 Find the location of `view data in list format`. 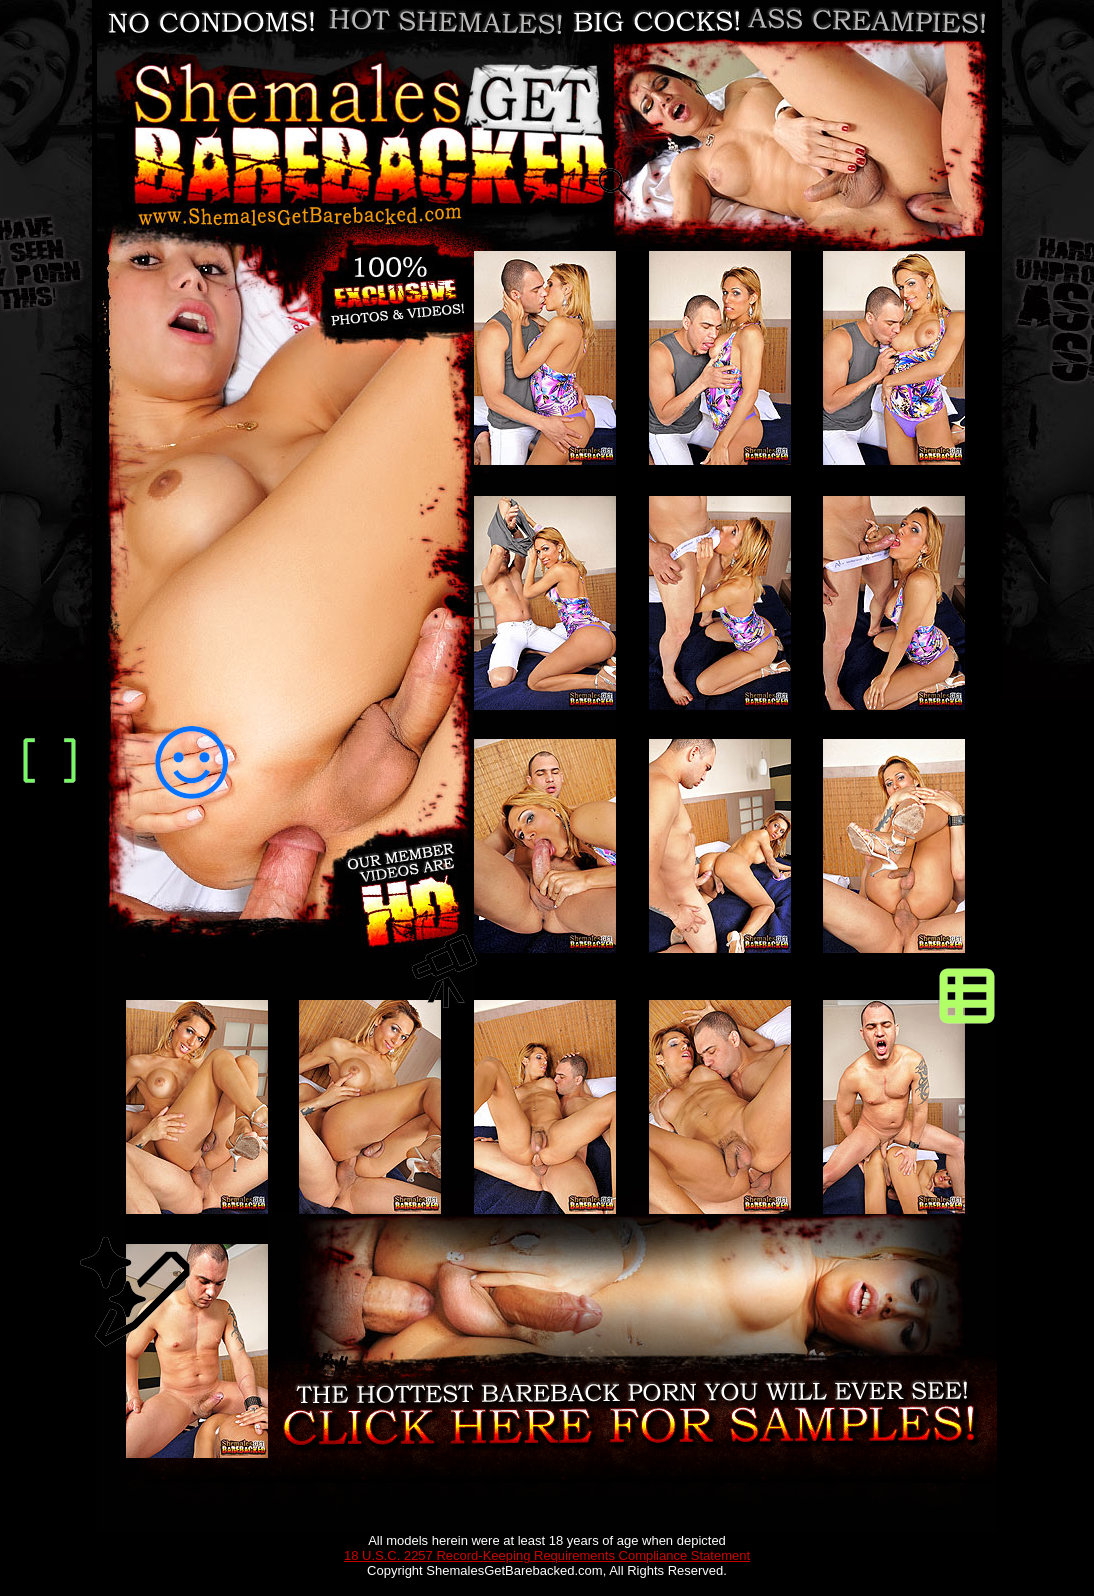

view data in list format is located at coordinates (967, 996).